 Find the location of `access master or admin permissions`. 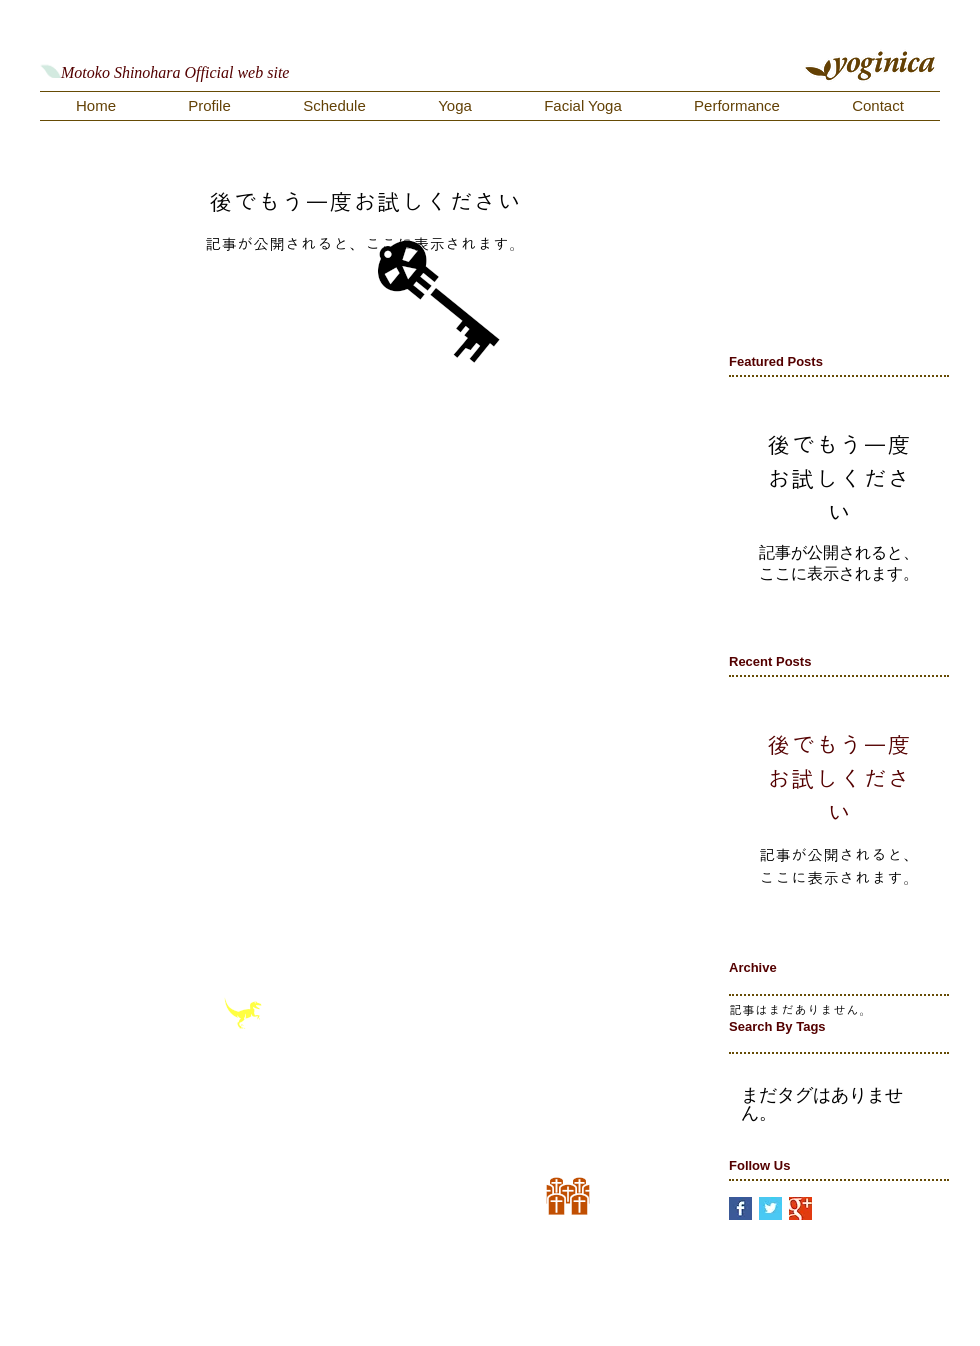

access master or admin permissions is located at coordinates (438, 301).